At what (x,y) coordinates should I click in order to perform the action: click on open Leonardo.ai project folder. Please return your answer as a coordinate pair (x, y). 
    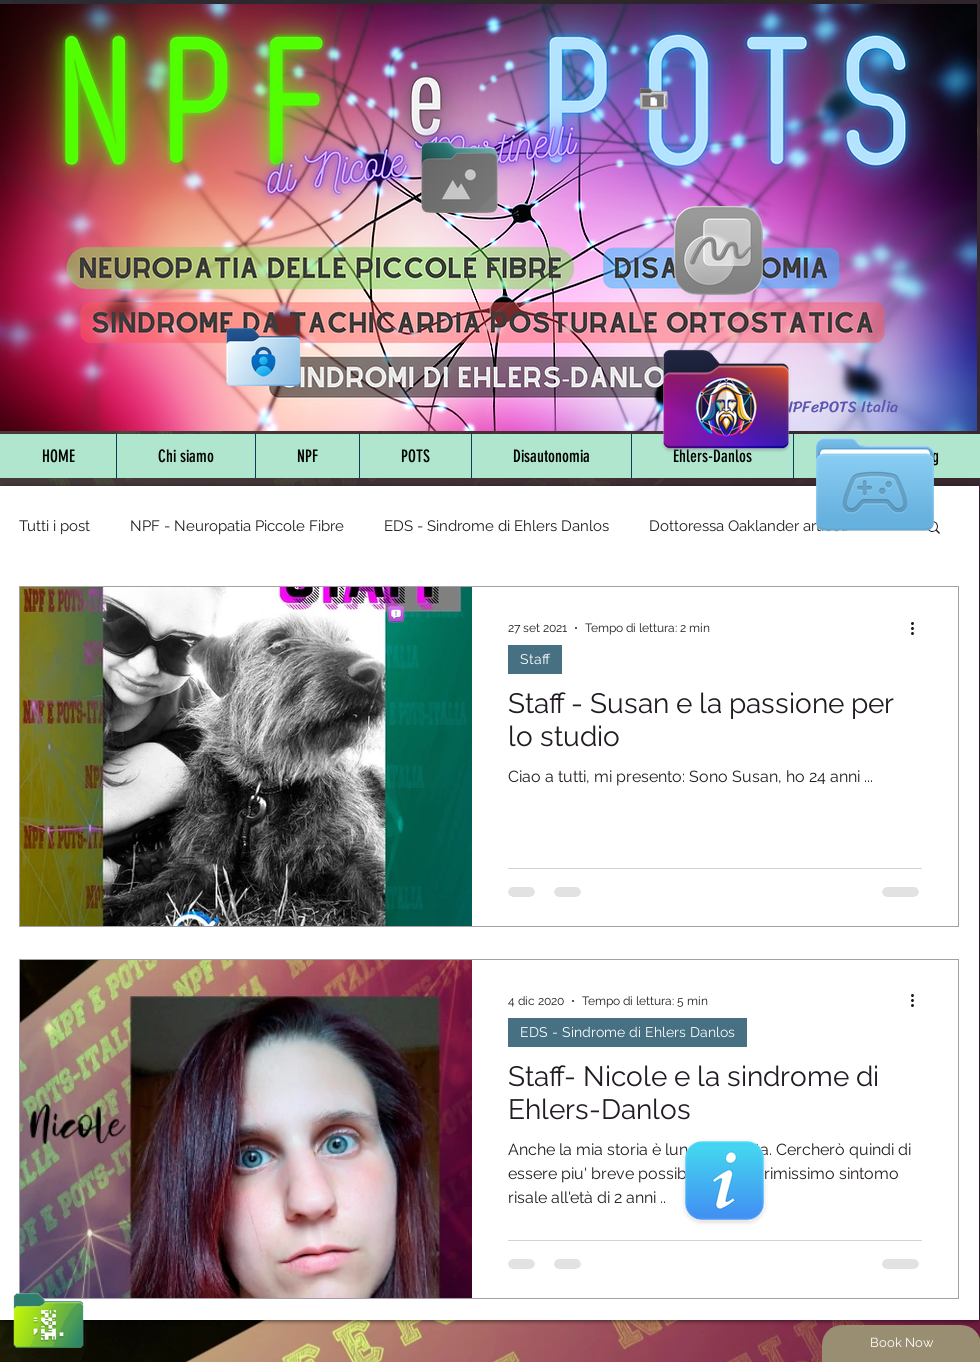
    Looking at the image, I should click on (725, 402).